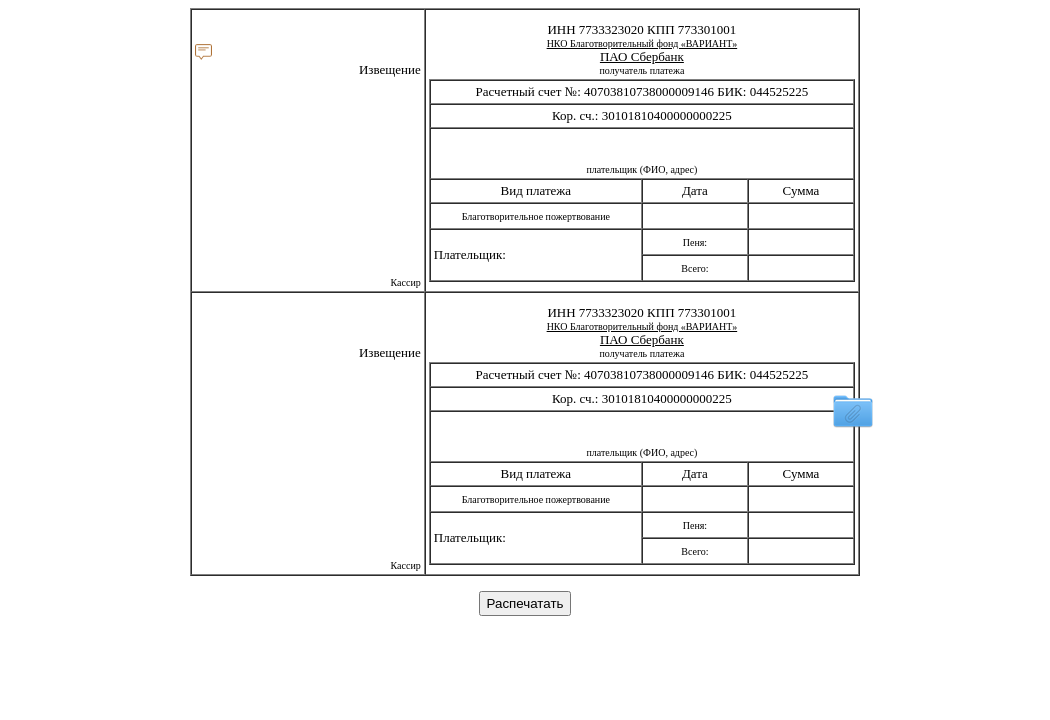  What do you see at coordinates (853, 411) in the screenshot?
I see `open folder containing email attachments` at bounding box center [853, 411].